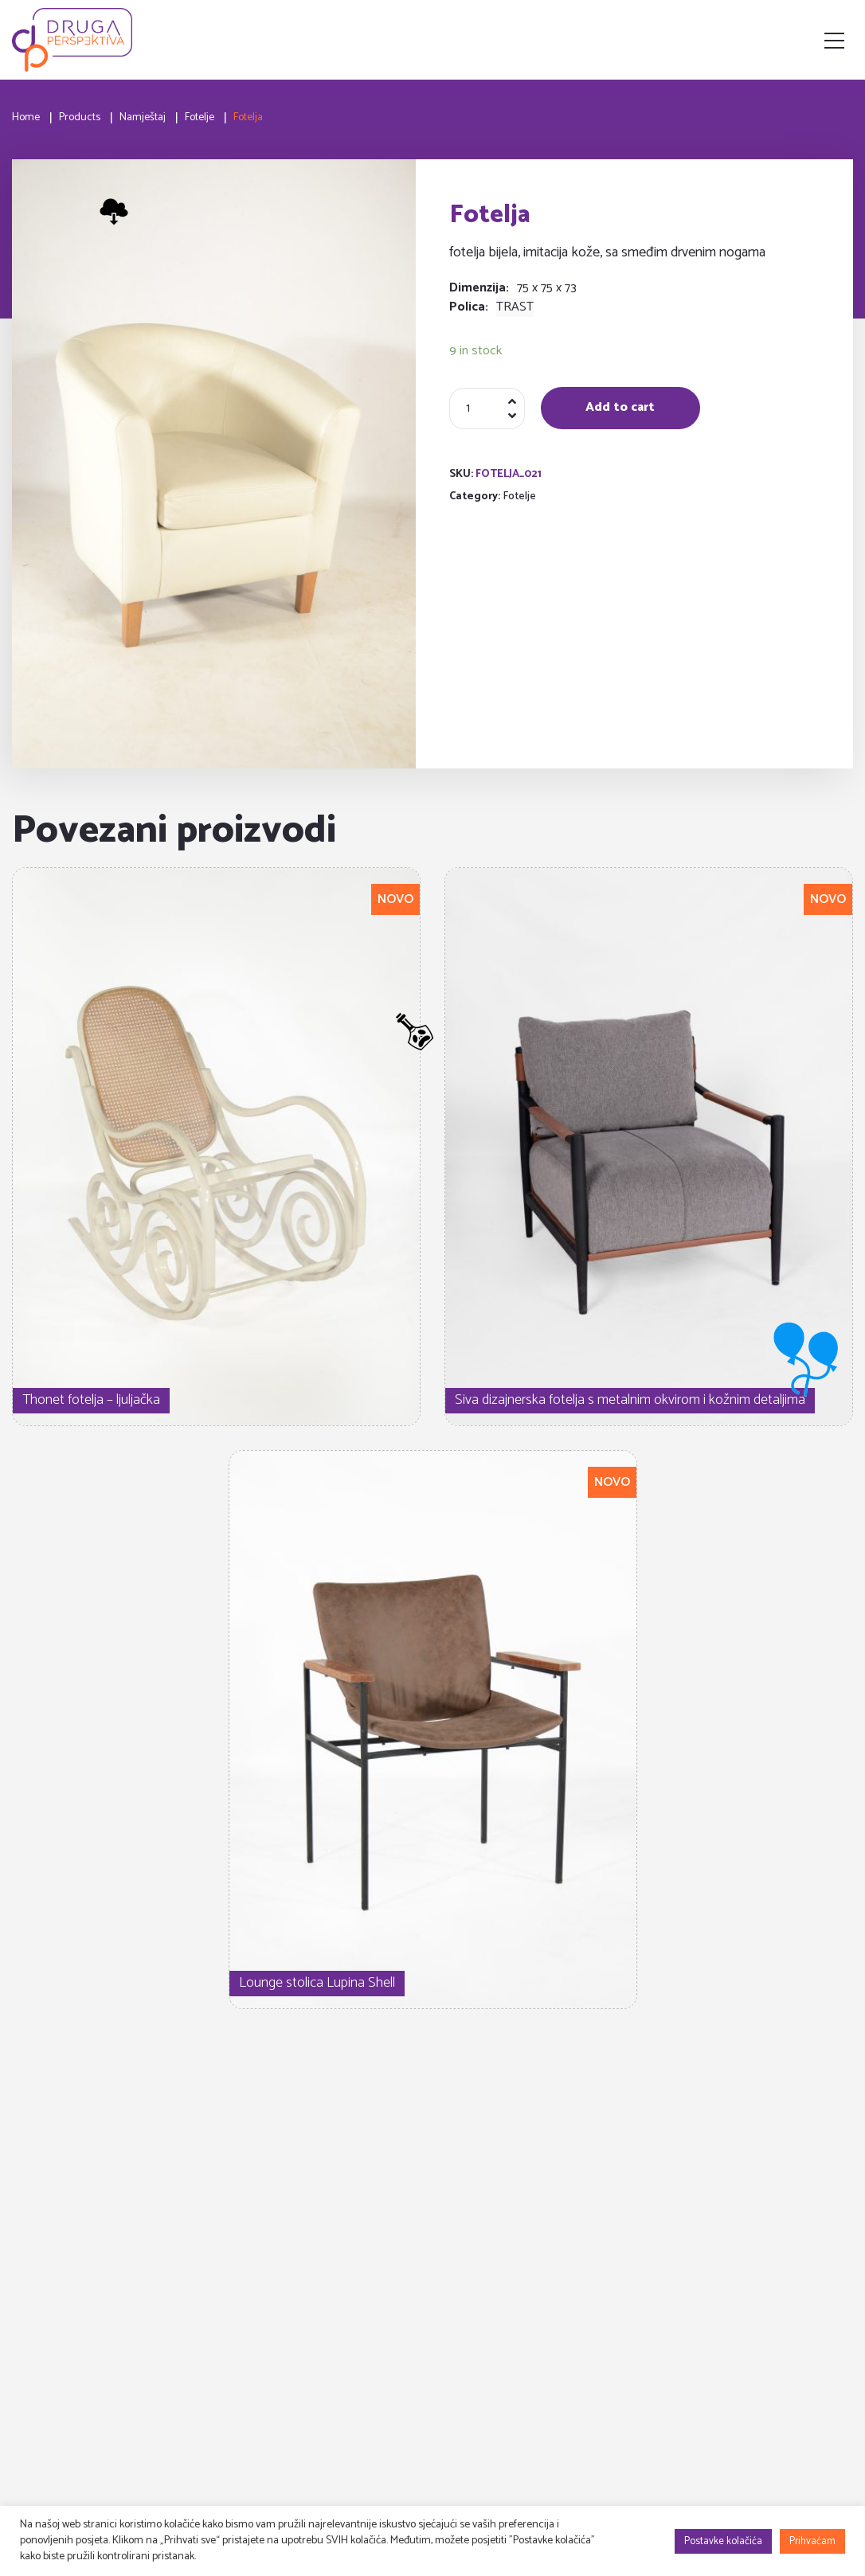 This screenshot has width=865, height=2576. I want to click on use a madness potion on your character, so click(414, 1031).